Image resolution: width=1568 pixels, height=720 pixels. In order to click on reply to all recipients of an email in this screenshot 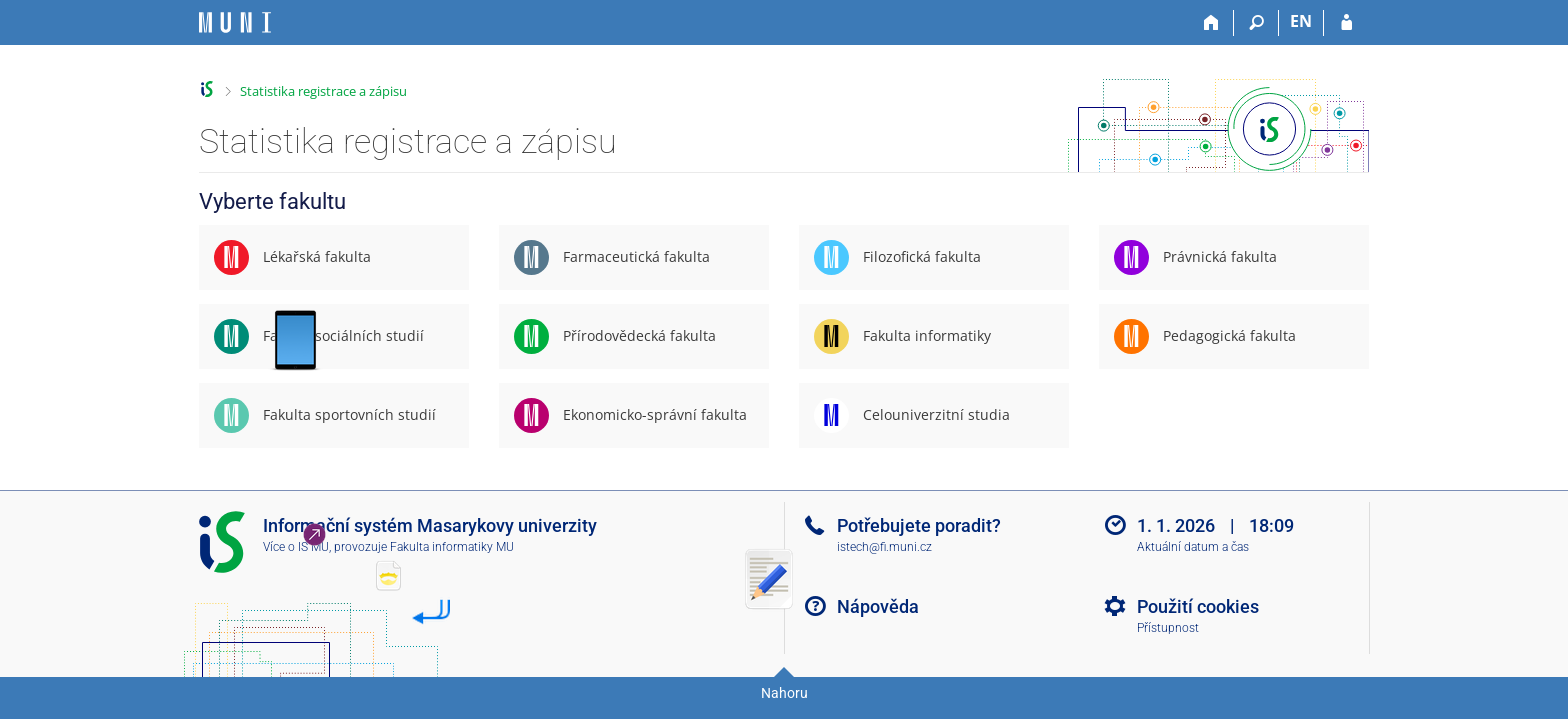, I will do `click(430, 609)`.